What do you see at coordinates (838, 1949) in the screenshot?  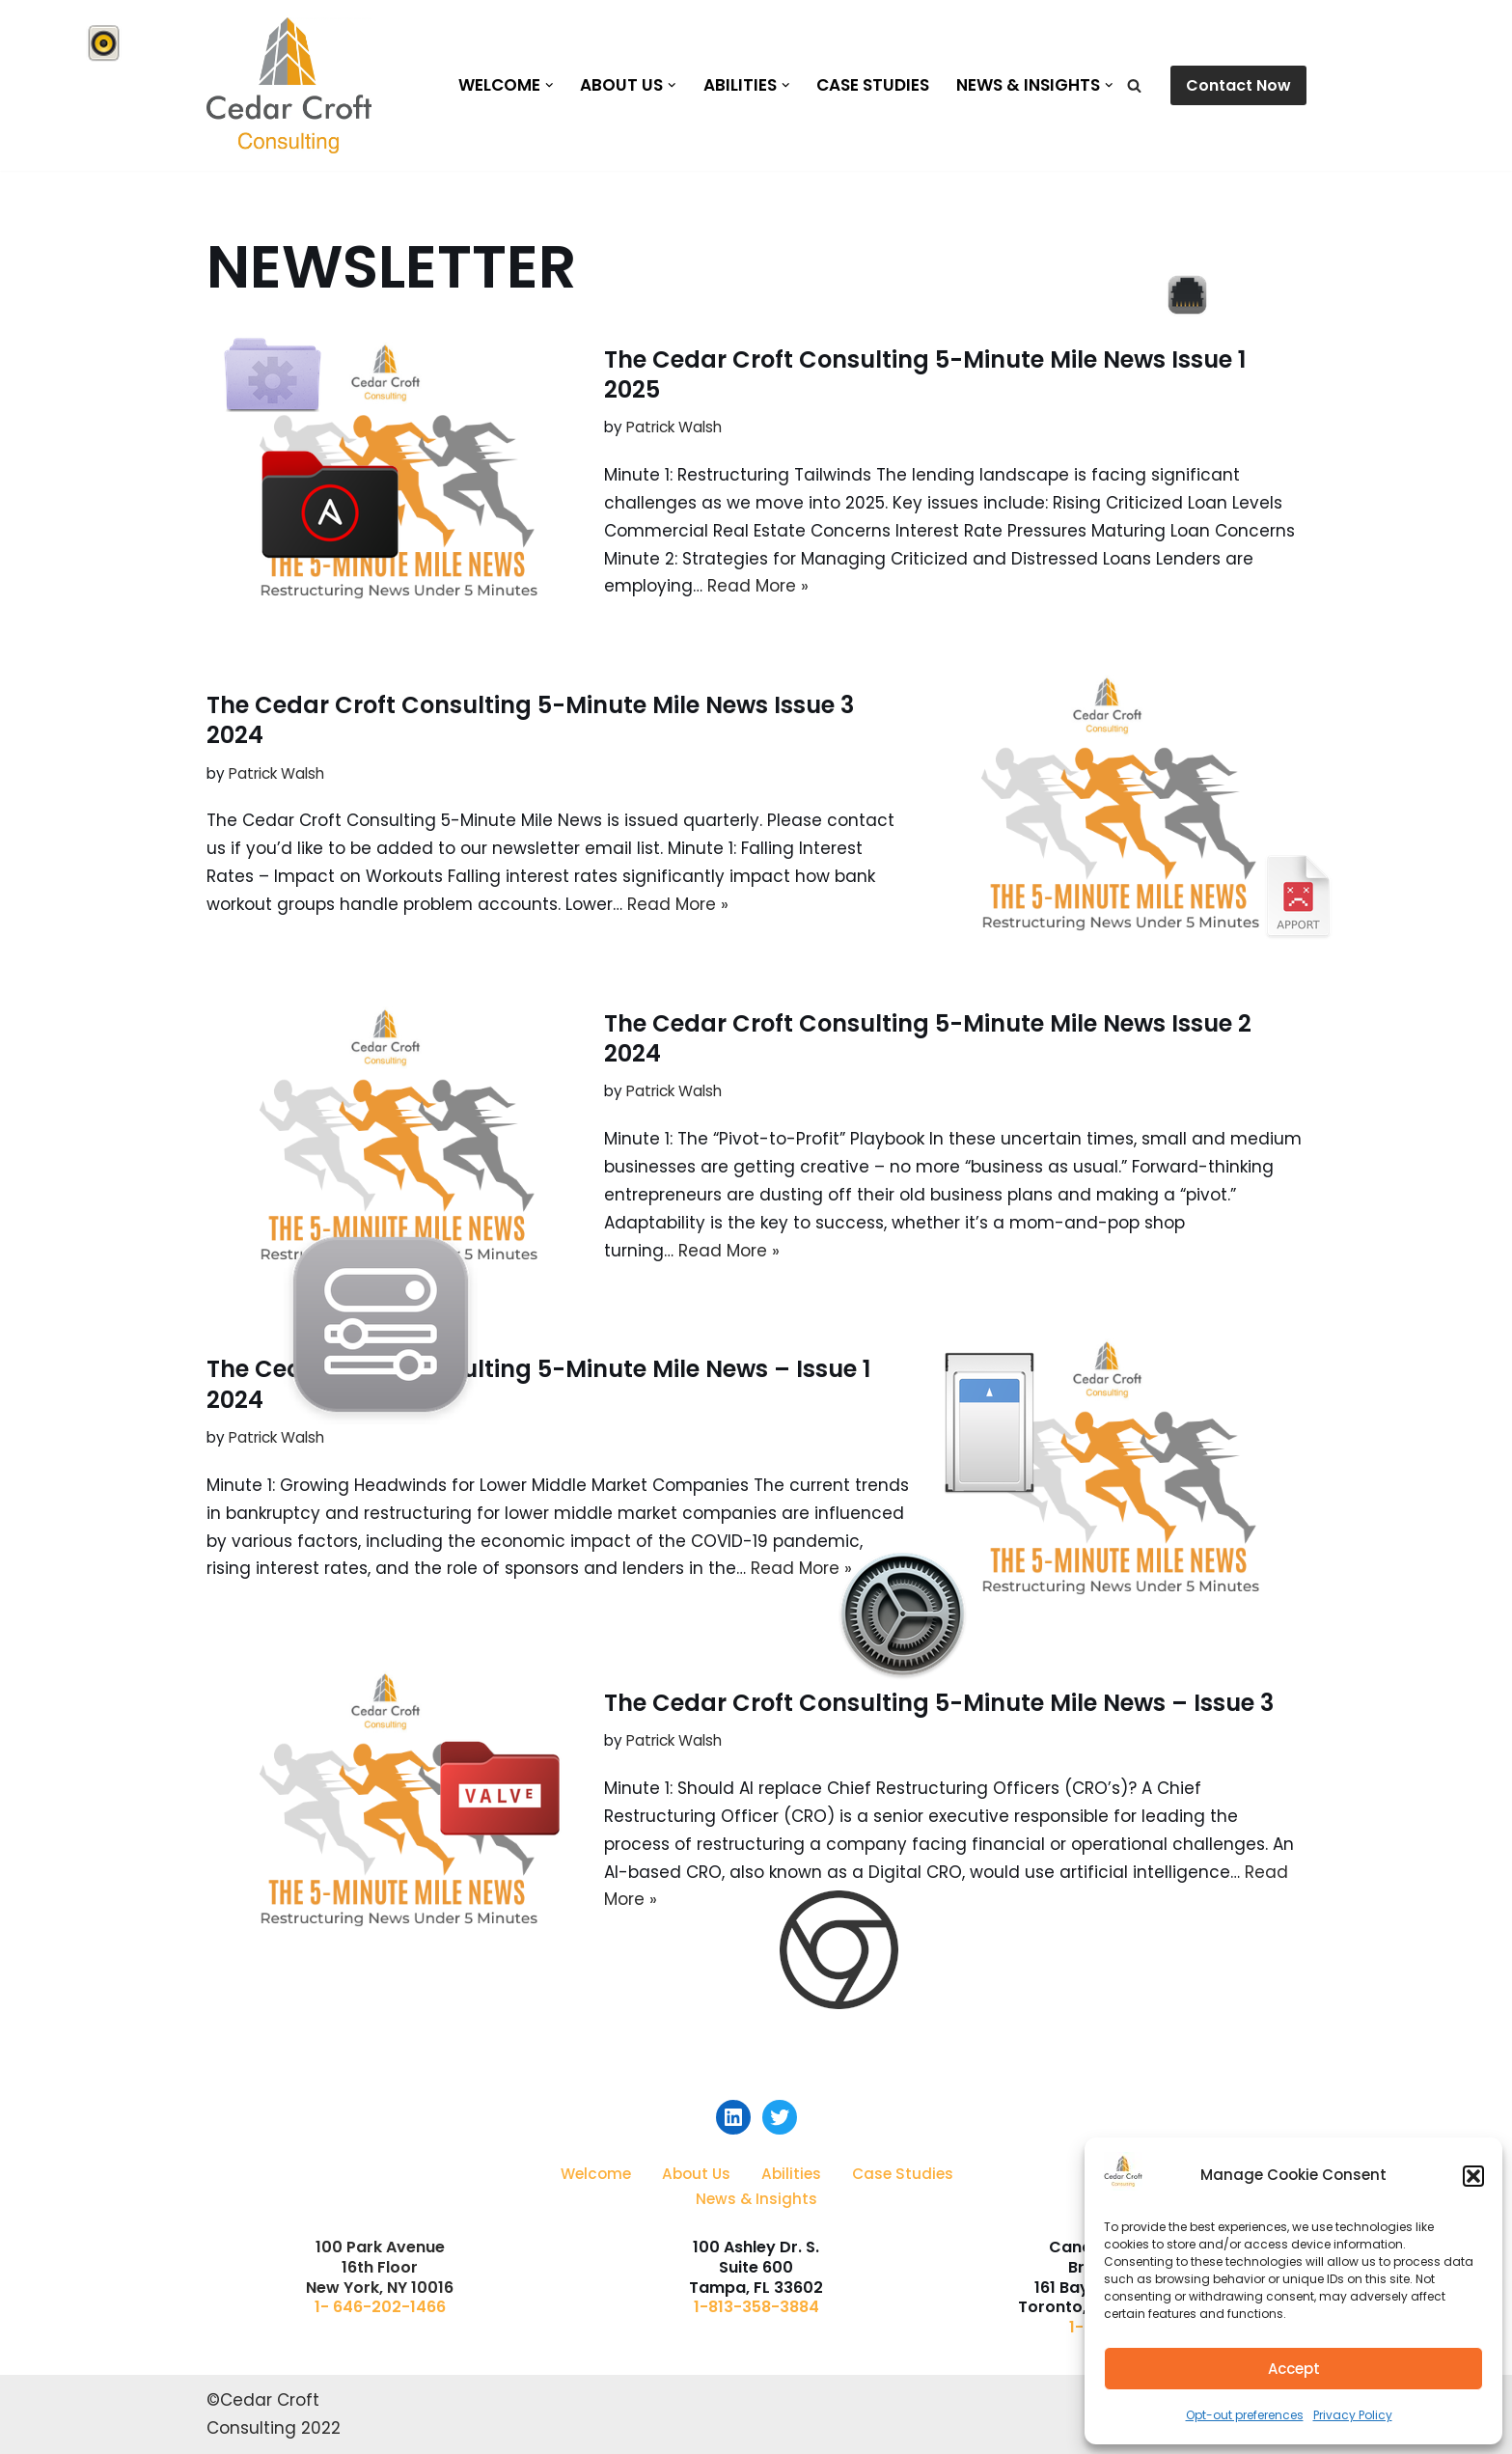 I see `open google chrome browser` at bounding box center [838, 1949].